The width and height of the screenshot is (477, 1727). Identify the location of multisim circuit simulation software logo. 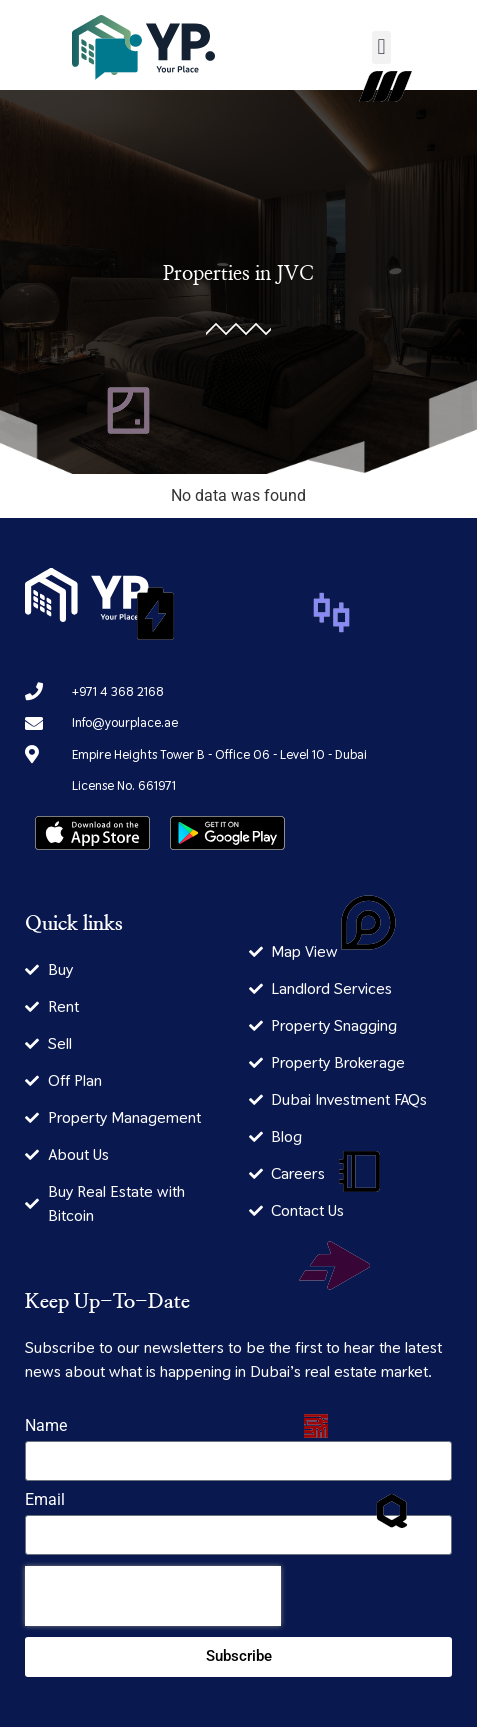
(316, 1426).